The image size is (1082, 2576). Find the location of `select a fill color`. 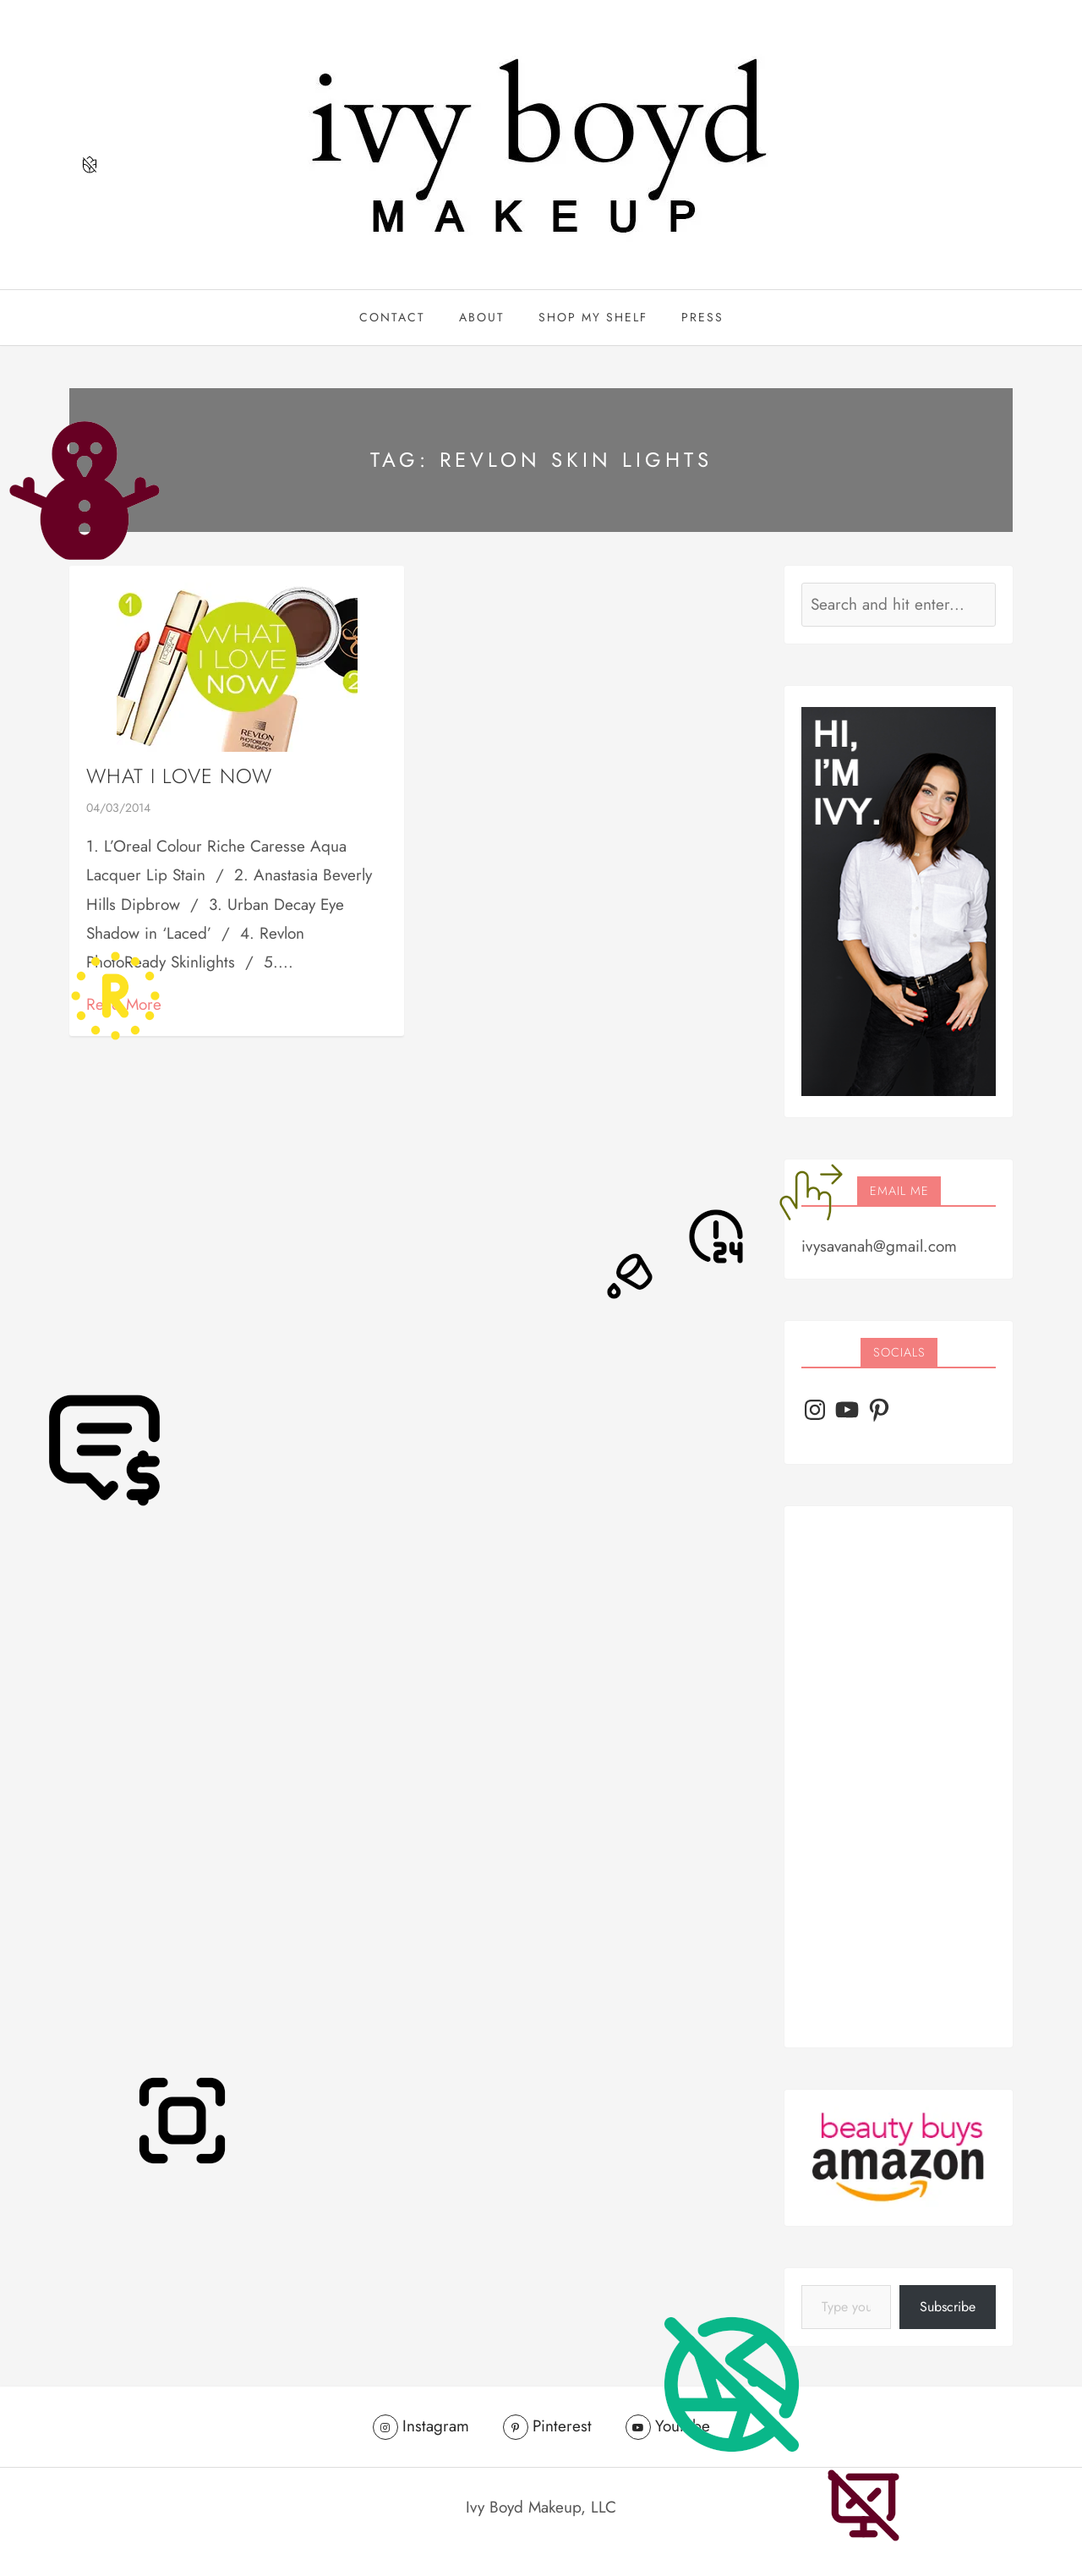

select a fill color is located at coordinates (630, 1276).